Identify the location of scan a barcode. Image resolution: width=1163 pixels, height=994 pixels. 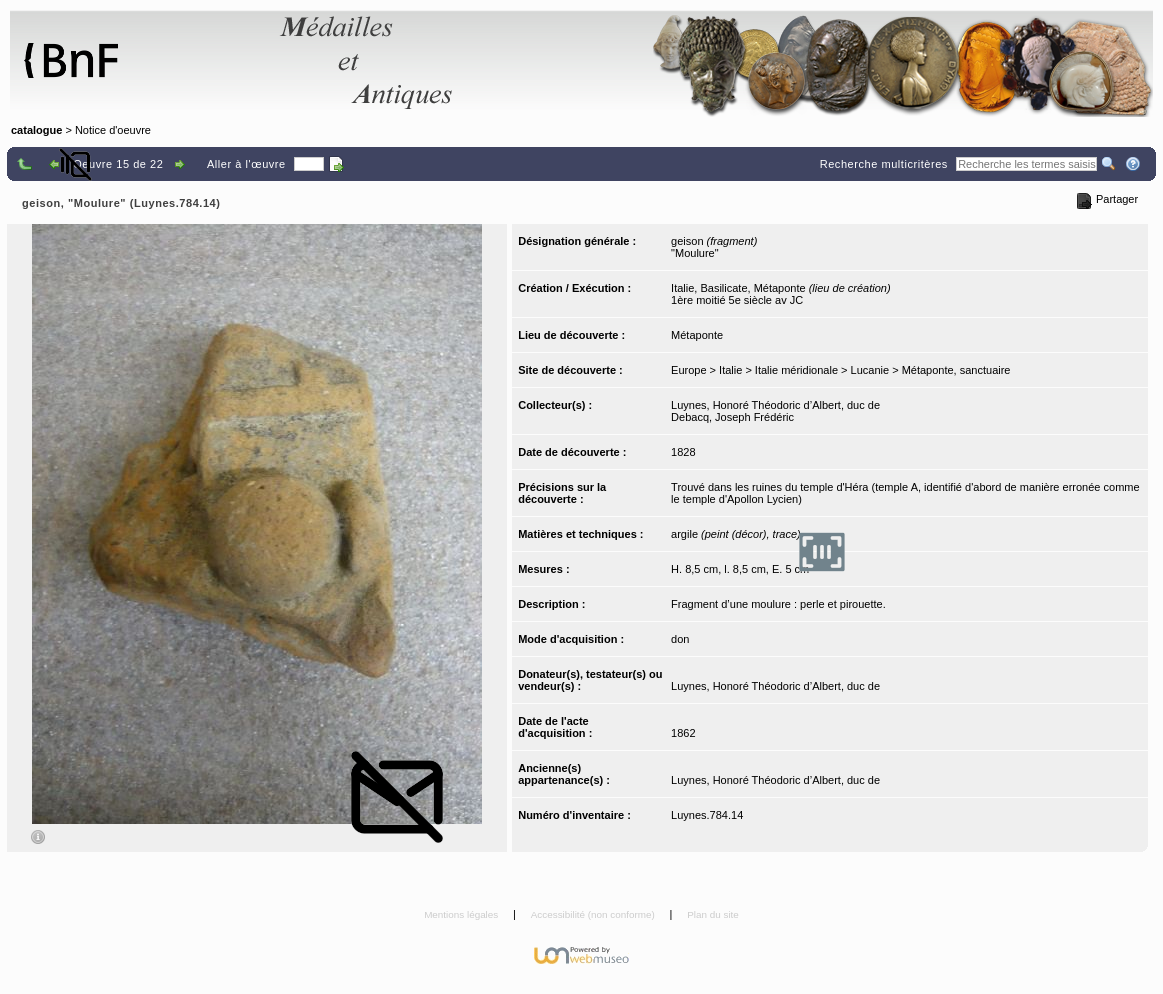
(822, 552).